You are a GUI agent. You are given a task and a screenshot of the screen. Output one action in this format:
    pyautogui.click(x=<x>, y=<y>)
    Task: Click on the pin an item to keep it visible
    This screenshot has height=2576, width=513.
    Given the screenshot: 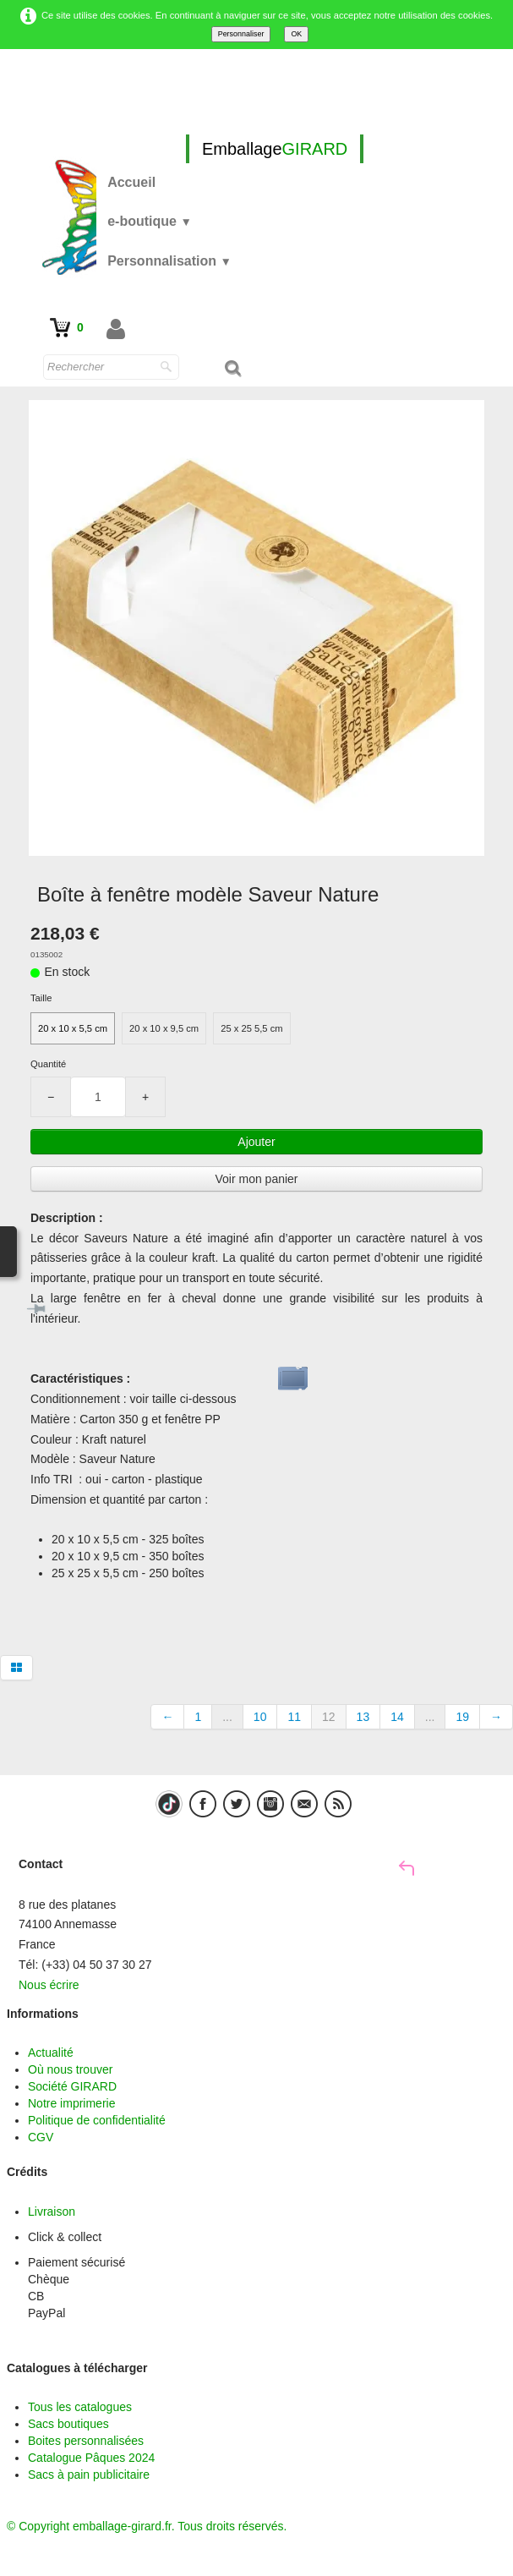 What is the action you would take?
    pyautogui.click(x=35, y=1309)
    